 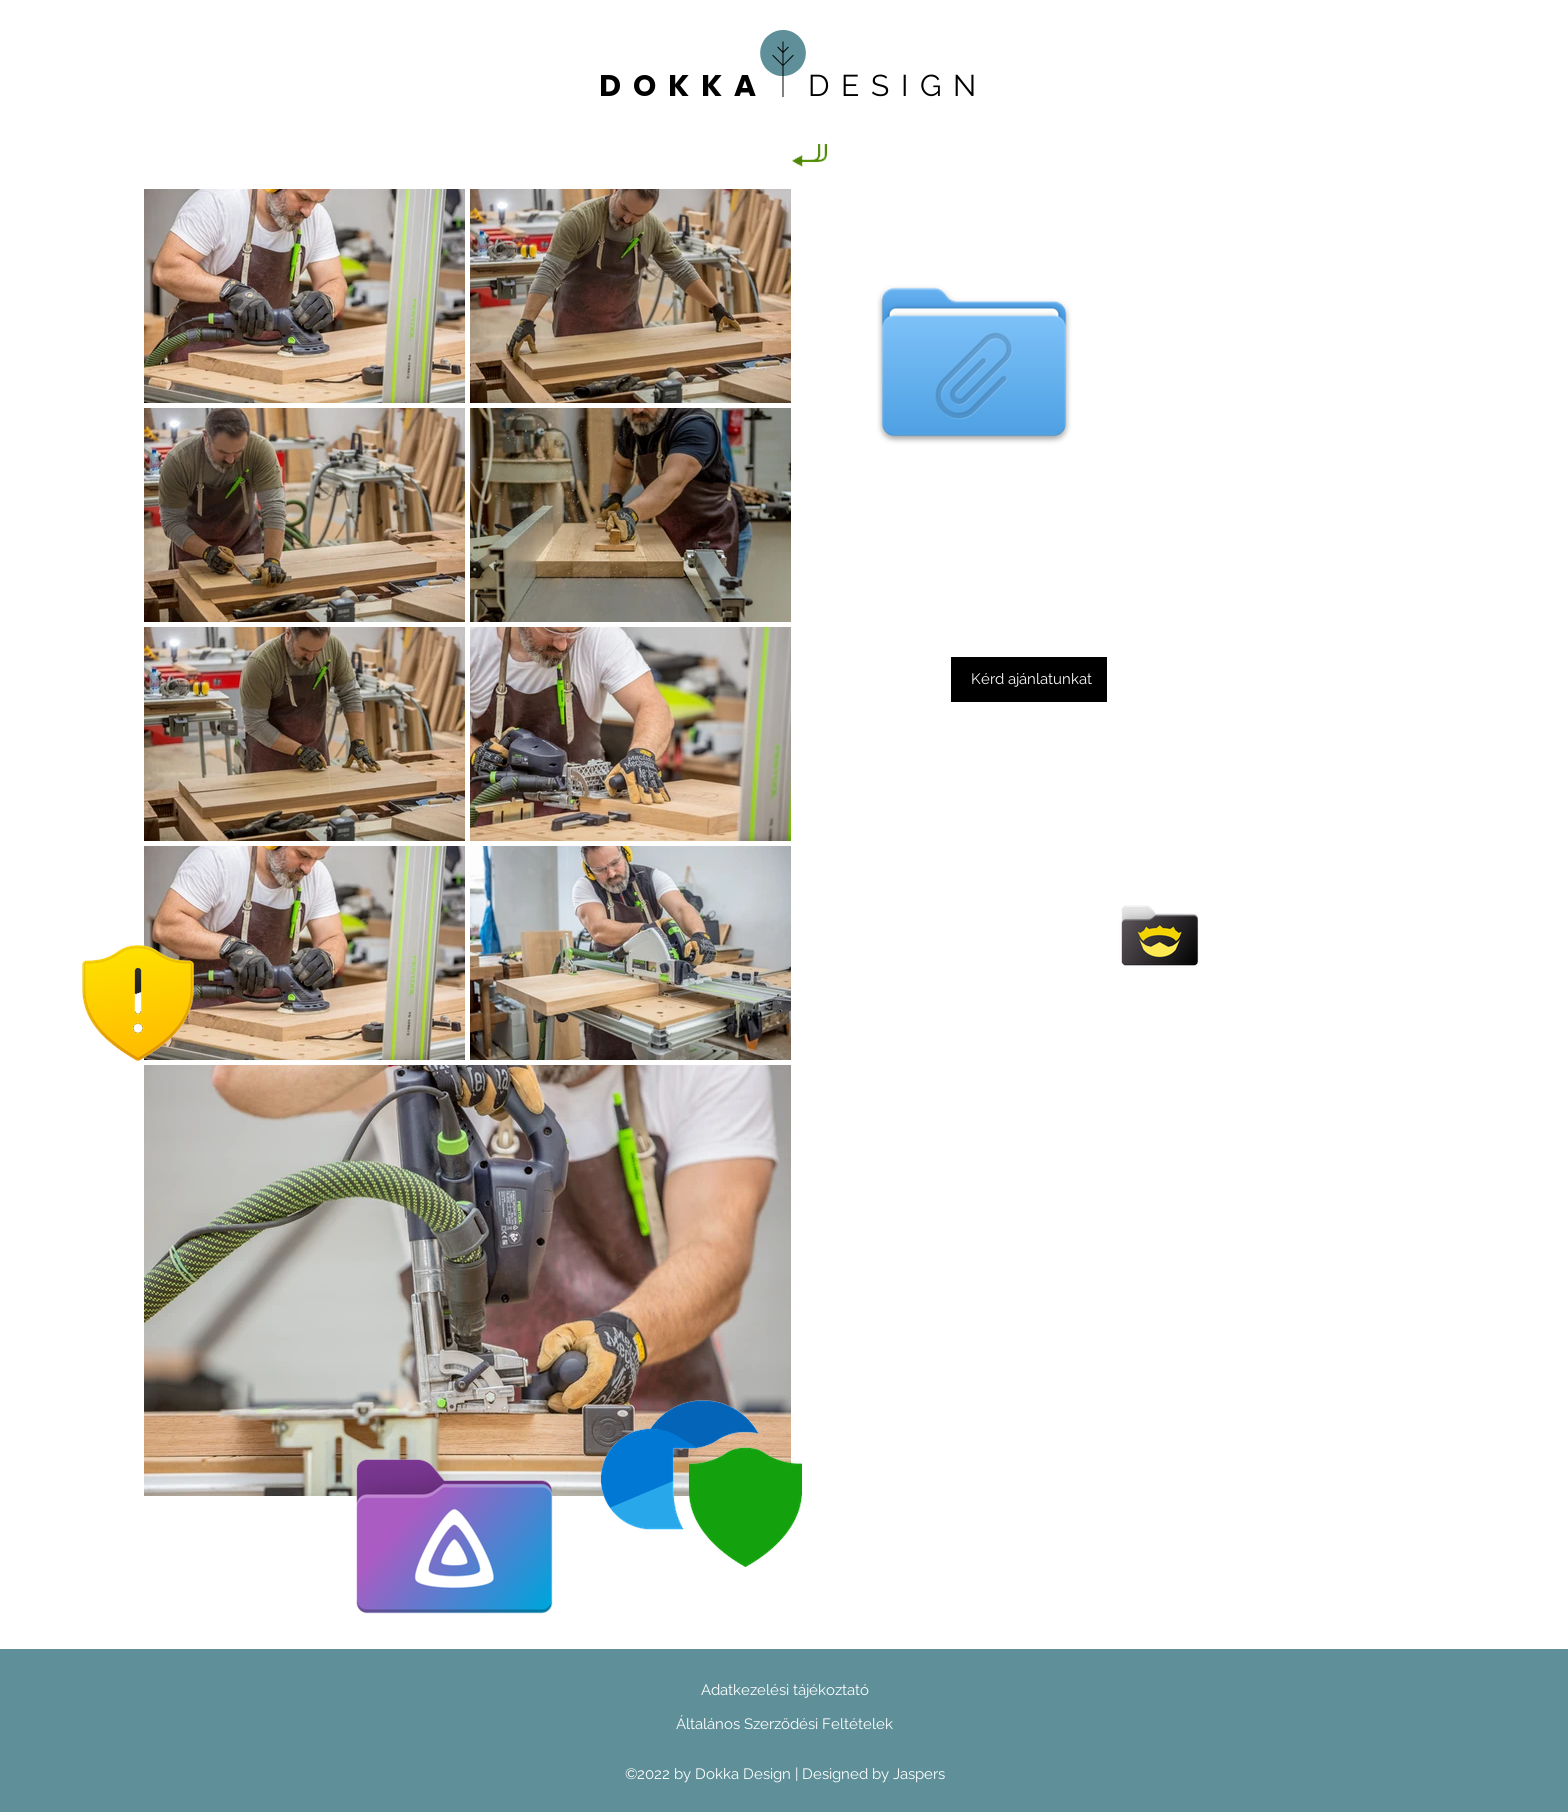 I want to click on OneDrive file protected by cloud security, so click(x=701, y=1466).